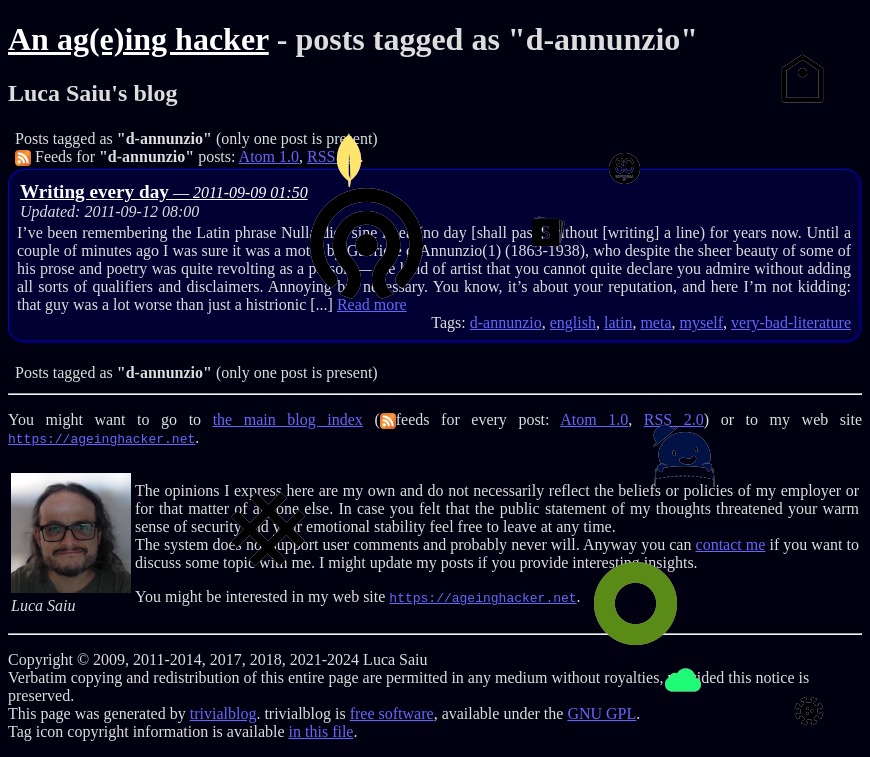 The width and height of the screenshot is (870, 757). I want to click on open SimpleX messaging app, so click(268, 529).